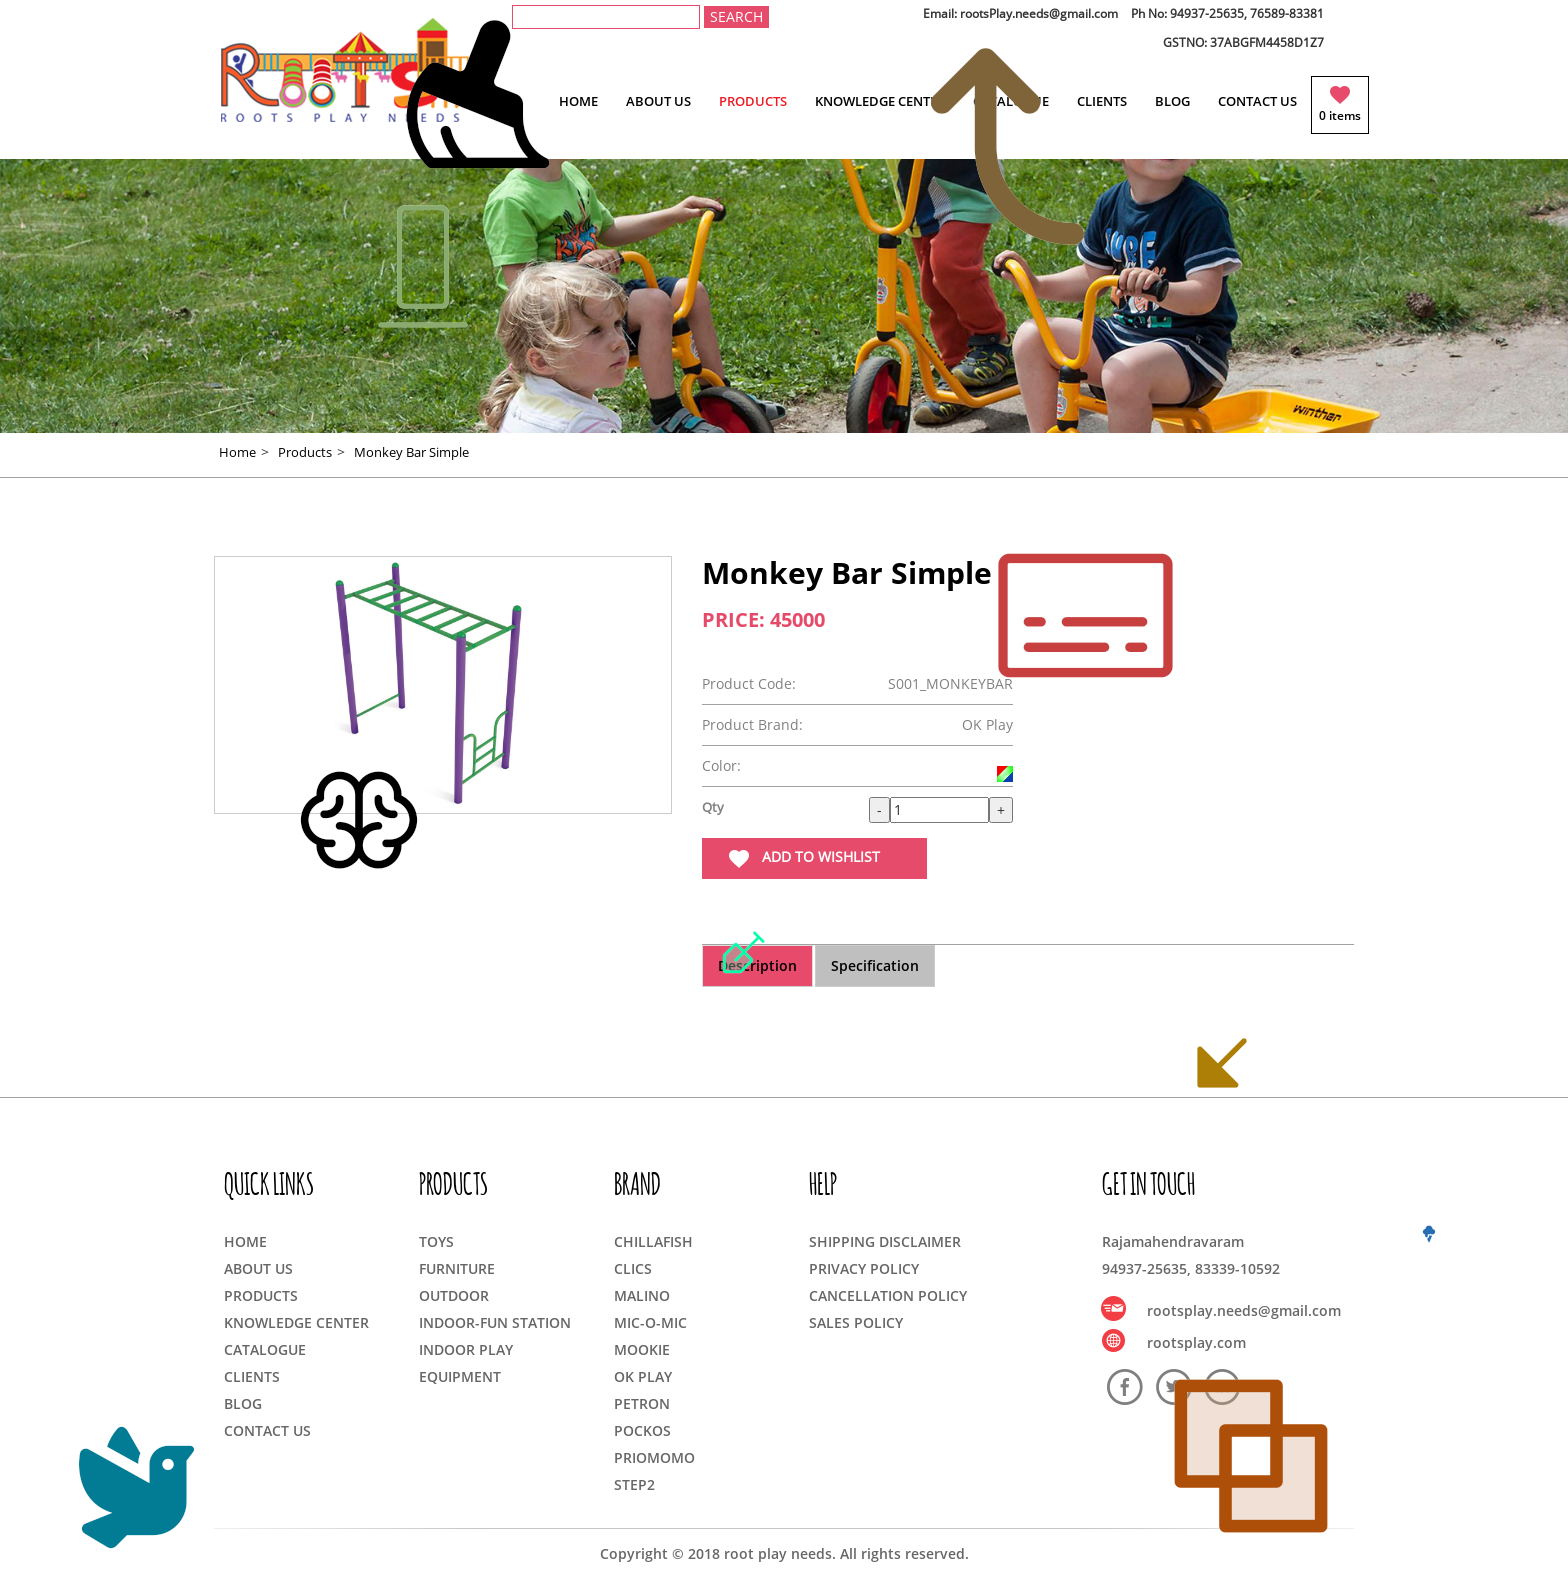 Image resolution: width=1568 pixels, height=1579 pixels. I want to click on navigate to the bottom-left corner, so click(1222, 1063).